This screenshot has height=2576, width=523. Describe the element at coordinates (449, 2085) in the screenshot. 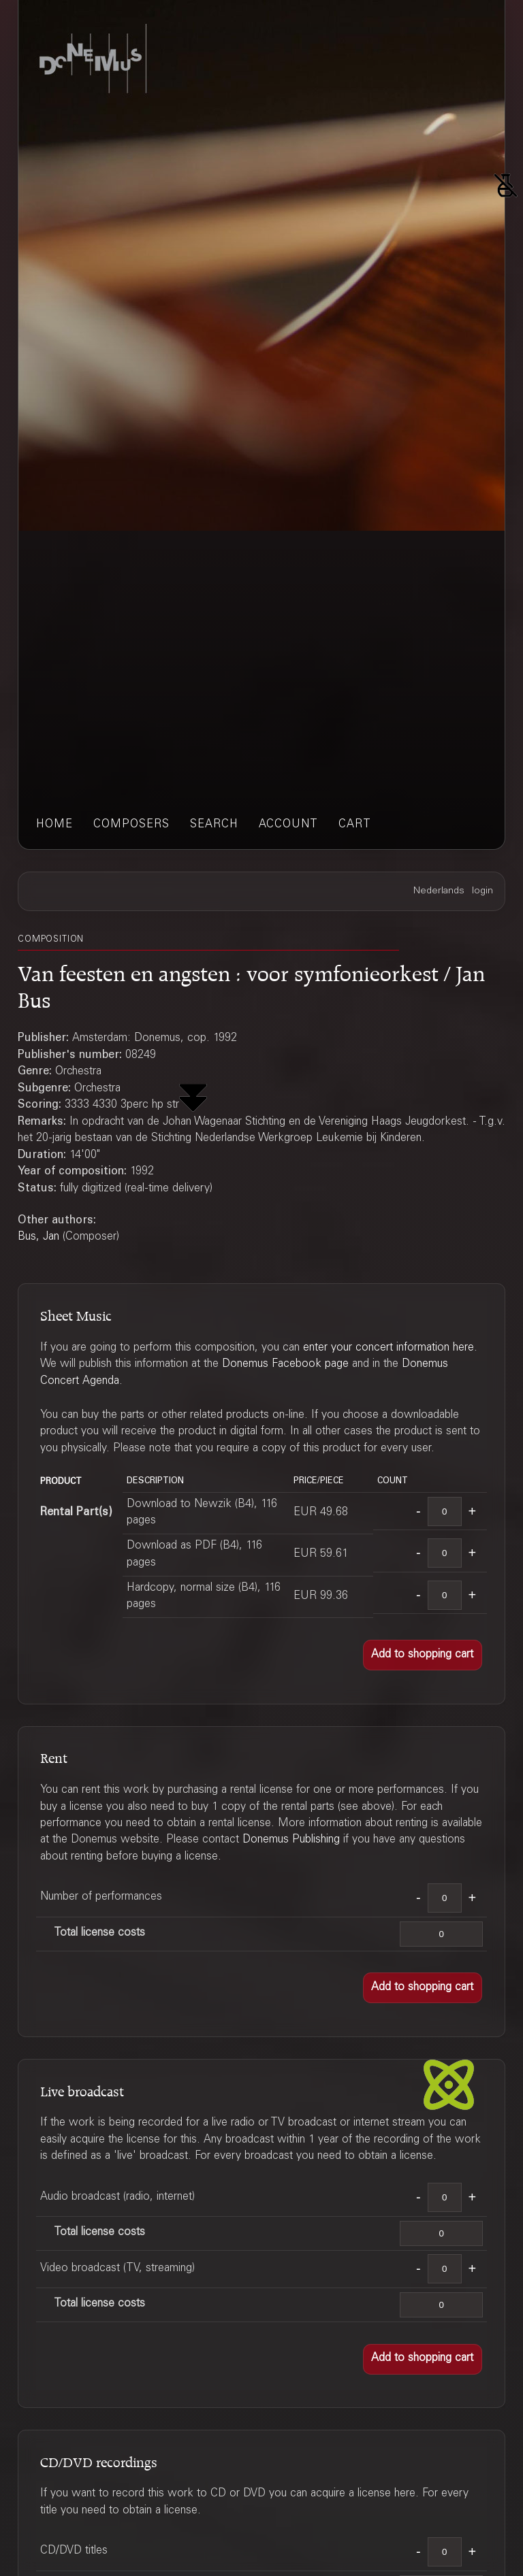

I see `access science or chemistry features` at that location.